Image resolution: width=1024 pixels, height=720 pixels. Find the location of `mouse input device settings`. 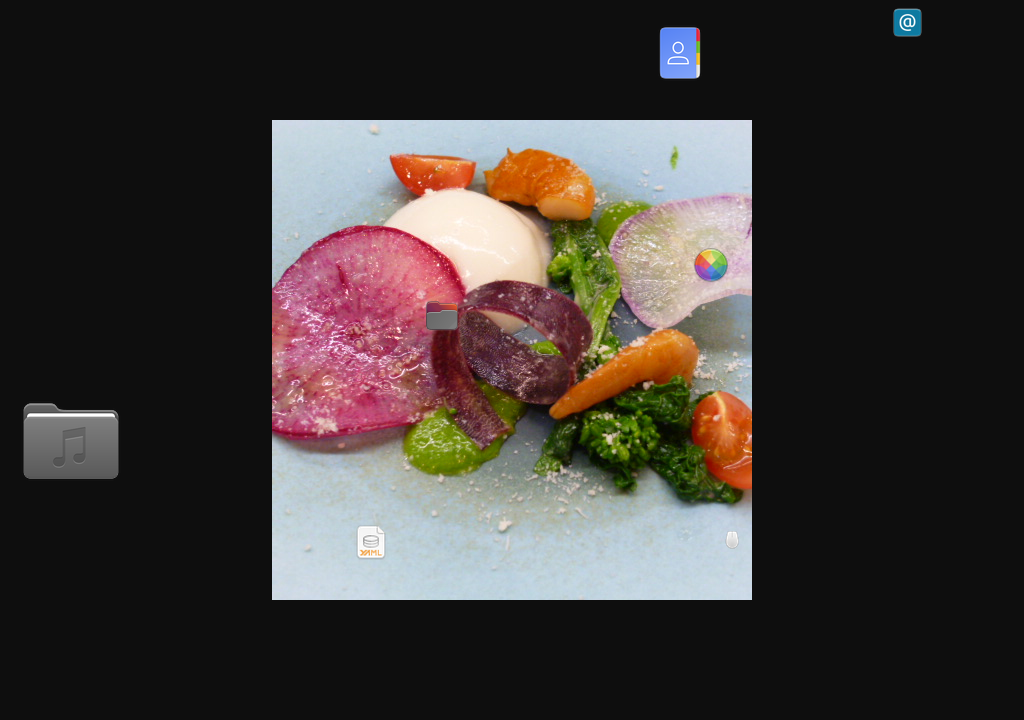

mouse input device settings is located at coordinates (732, 540).